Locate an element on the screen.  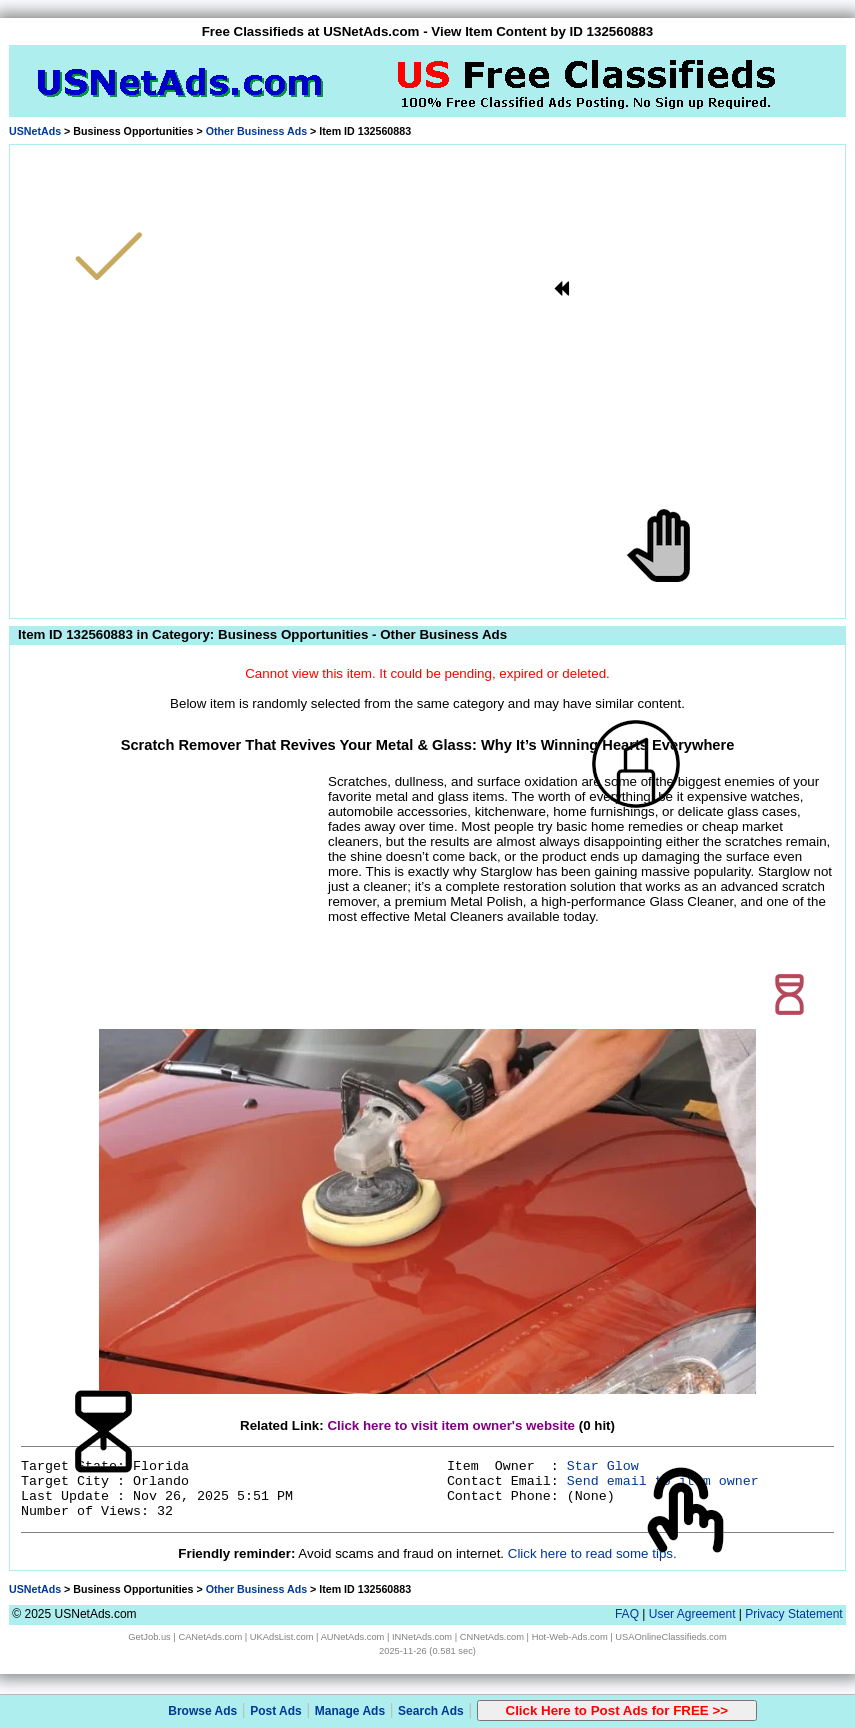
confirm or submit an action is located at coordinates (107, 253).